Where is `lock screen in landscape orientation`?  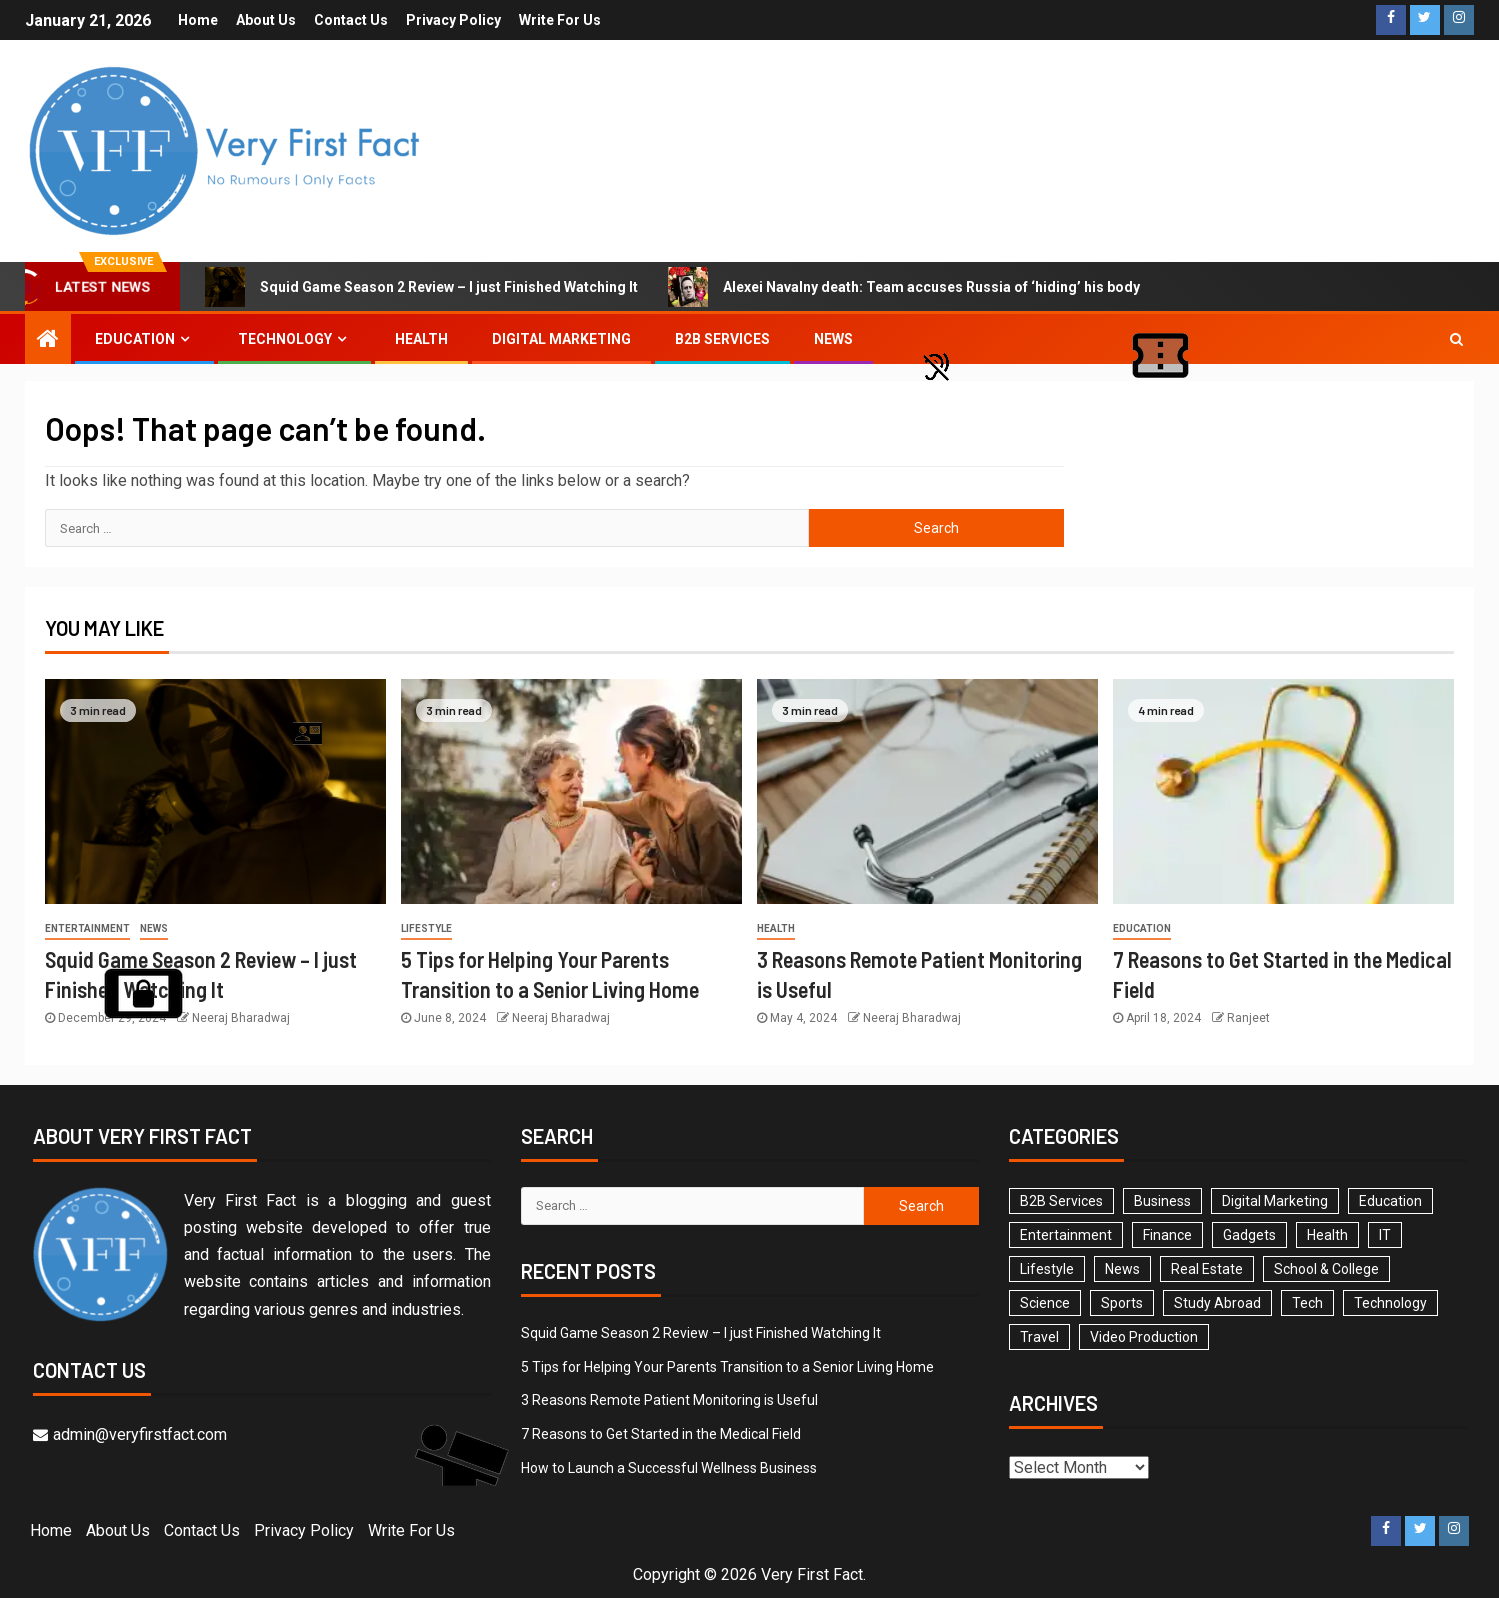
lock screen in landscape orientation is located at coordinates (143, 993).